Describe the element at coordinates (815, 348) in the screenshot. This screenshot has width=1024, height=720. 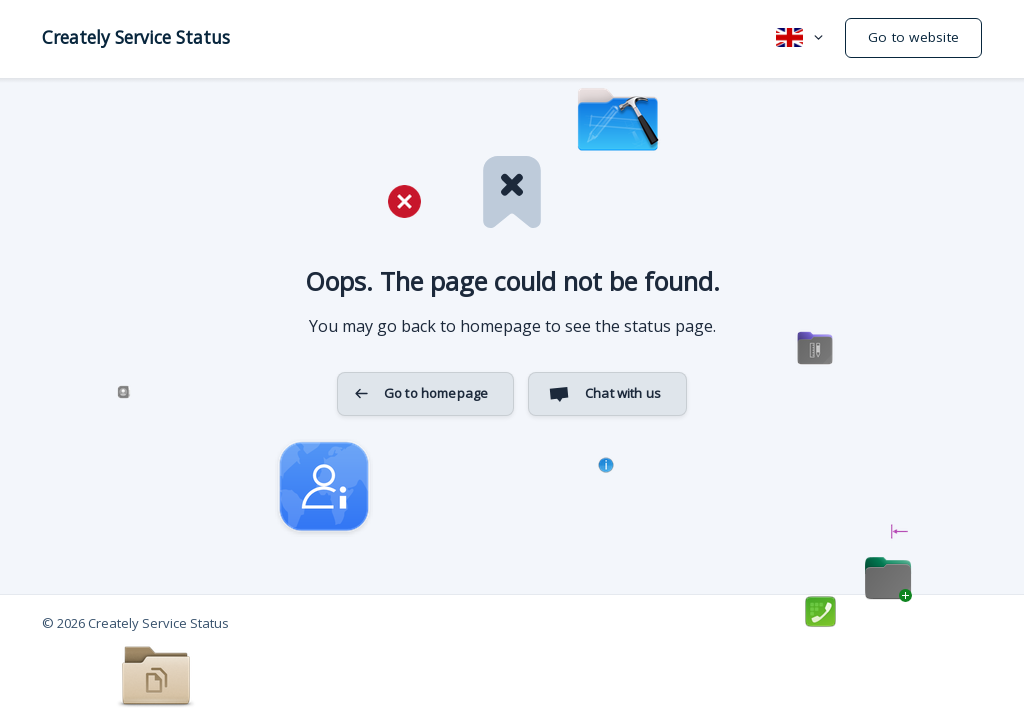
I see `open templates folder` at that location.